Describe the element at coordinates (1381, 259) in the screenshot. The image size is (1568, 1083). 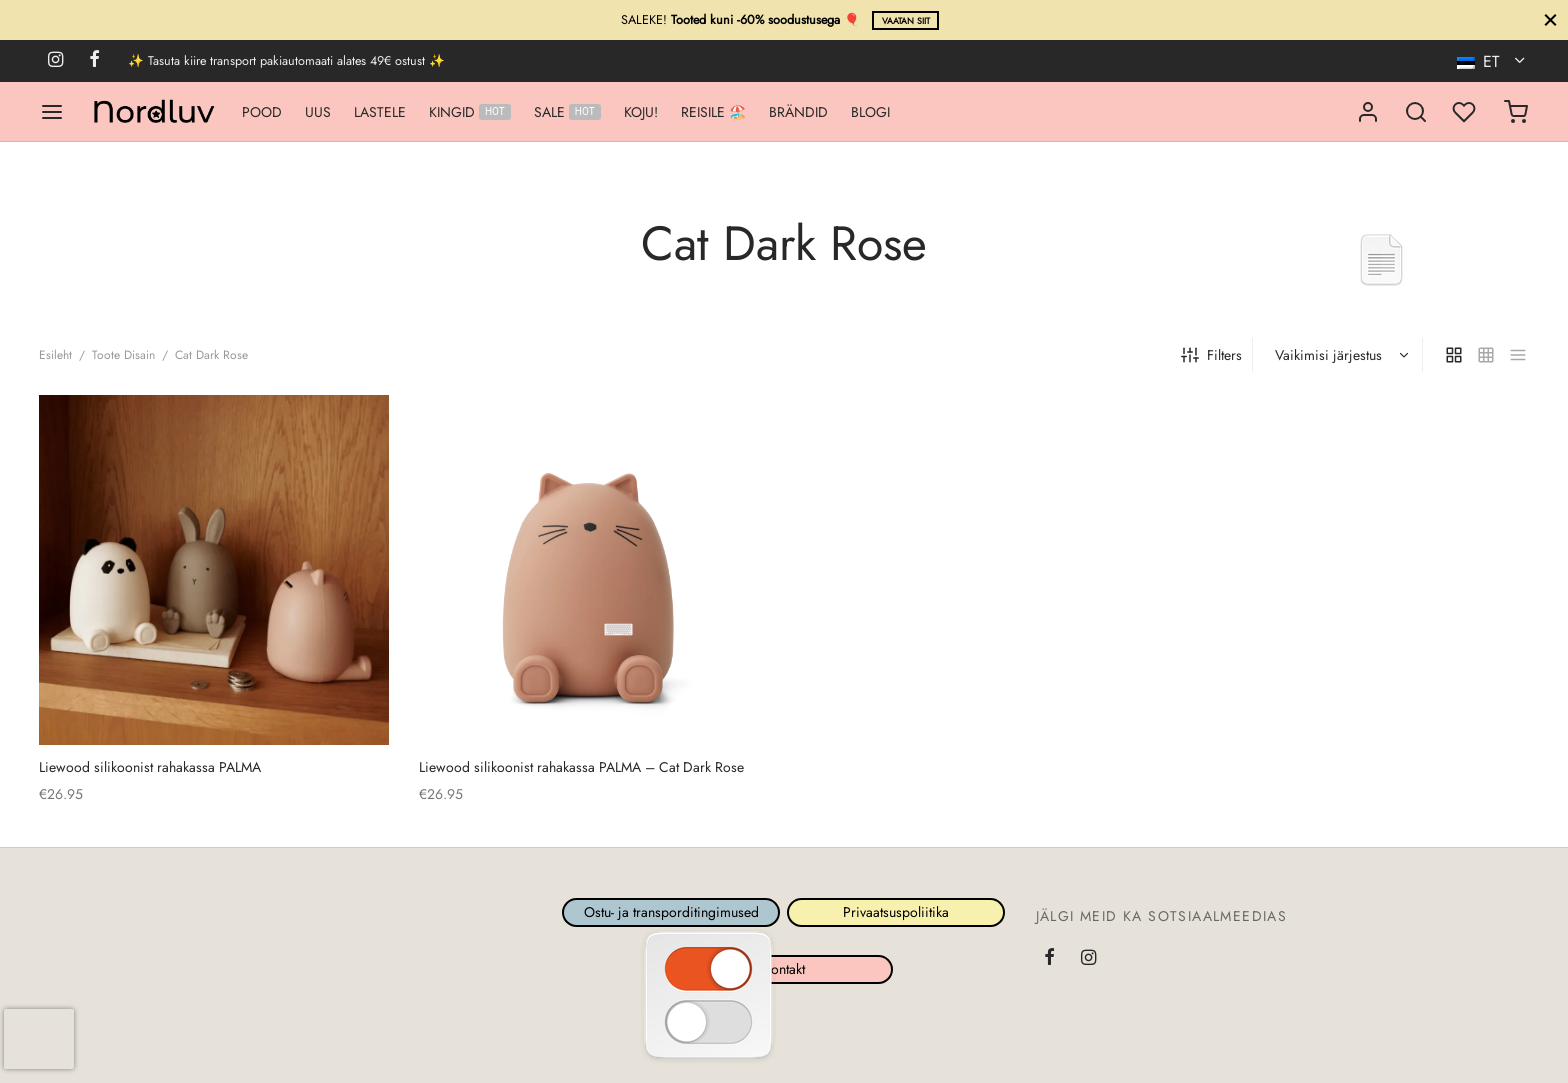
I see `a windows ini configuration file associated with wine` at that location.